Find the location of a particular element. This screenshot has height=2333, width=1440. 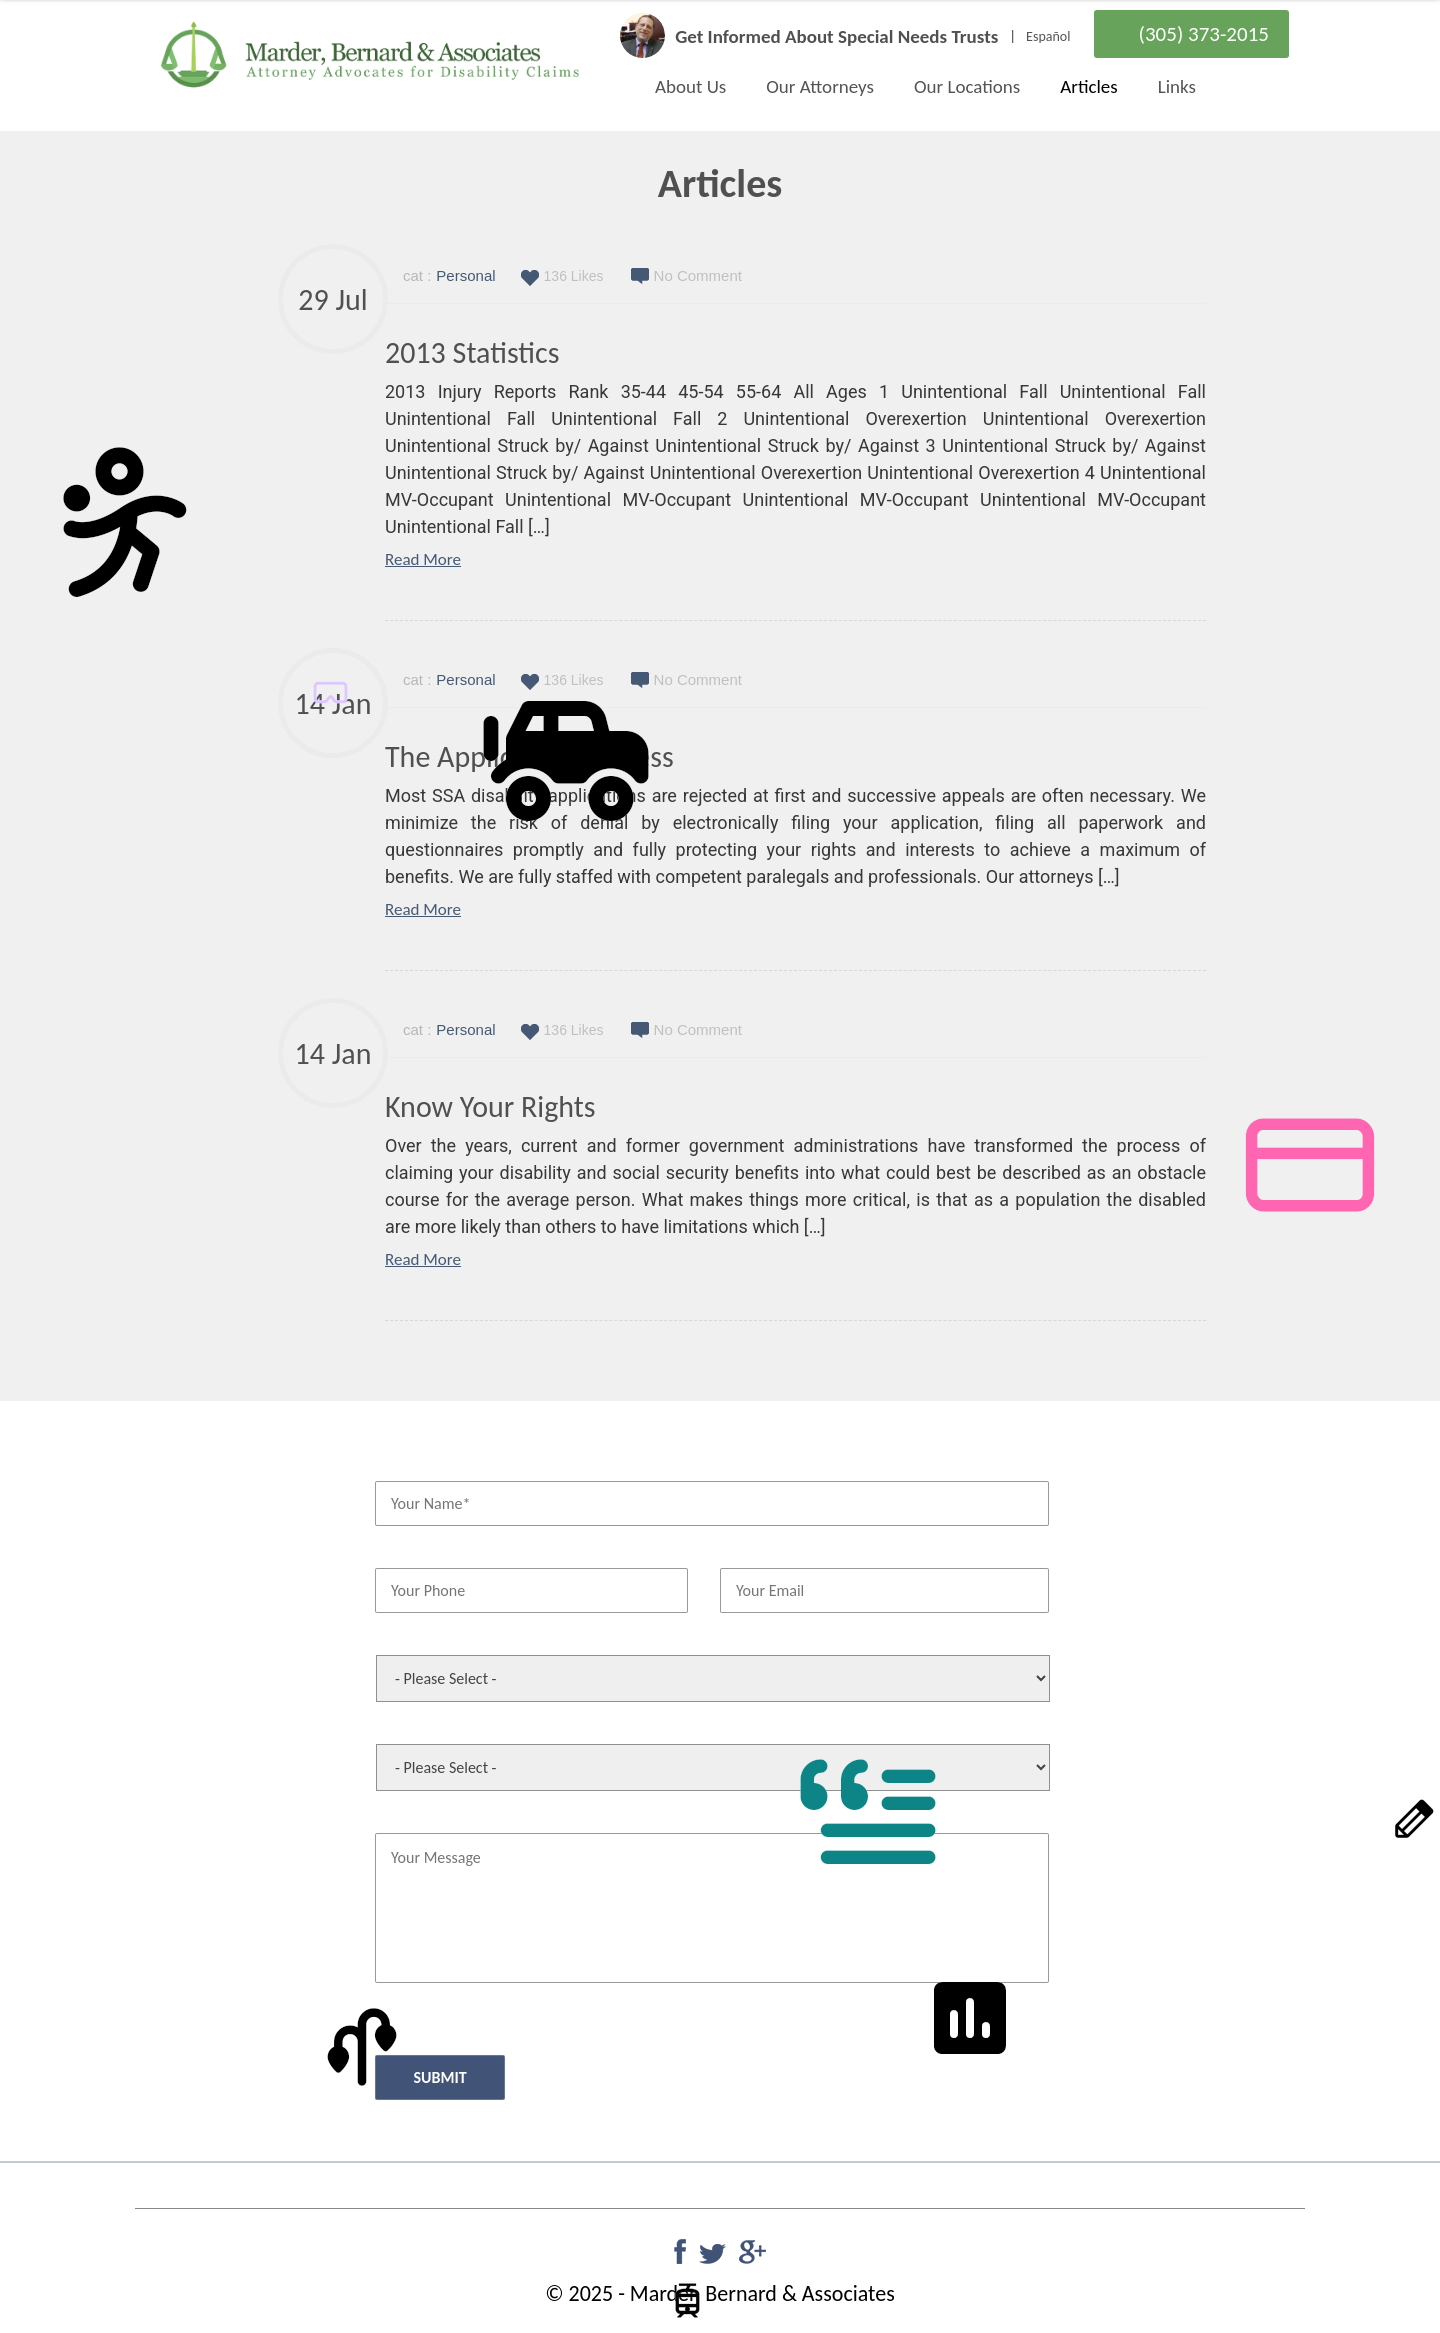

edit content or text is located at coordinates (1413, 1819).